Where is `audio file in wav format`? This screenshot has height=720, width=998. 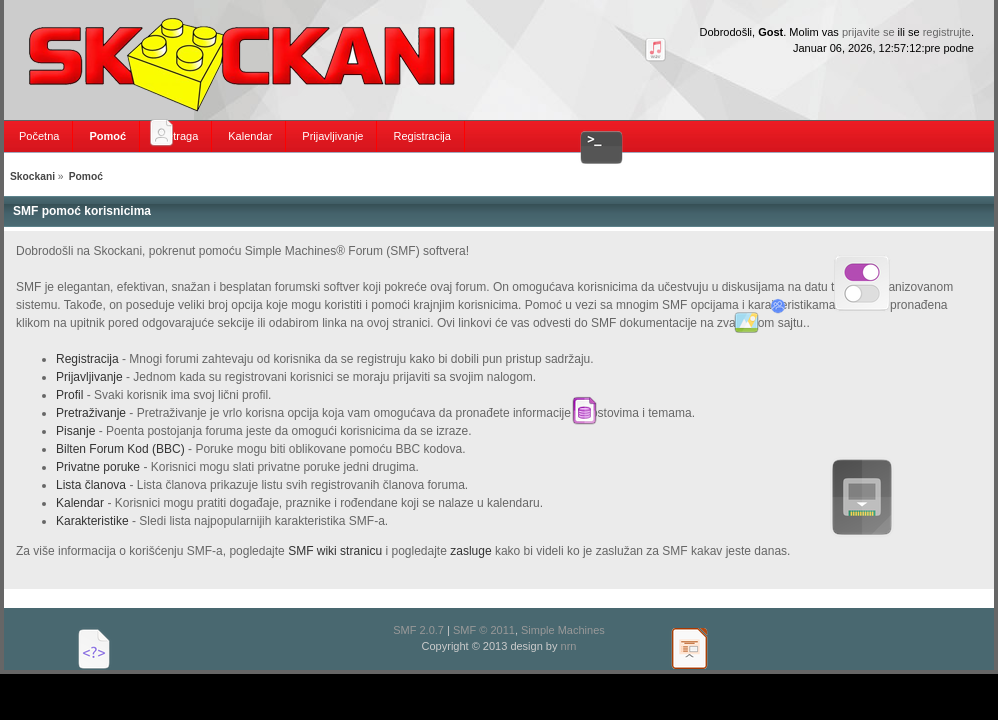
audio file in wav format is located at coordinates (655, 49).